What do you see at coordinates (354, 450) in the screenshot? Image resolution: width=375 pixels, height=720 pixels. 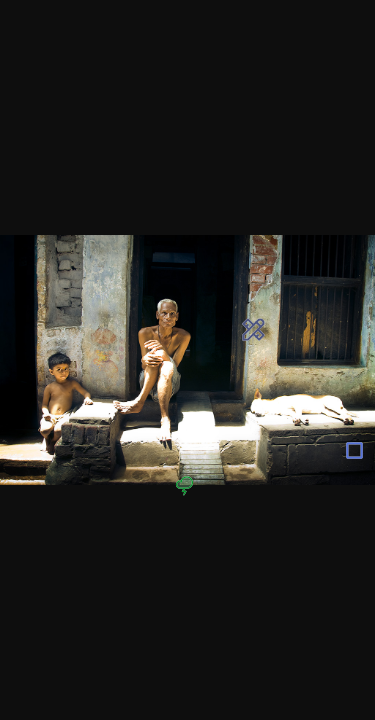 I see `stop media playback` at bounding box center [354, 450].